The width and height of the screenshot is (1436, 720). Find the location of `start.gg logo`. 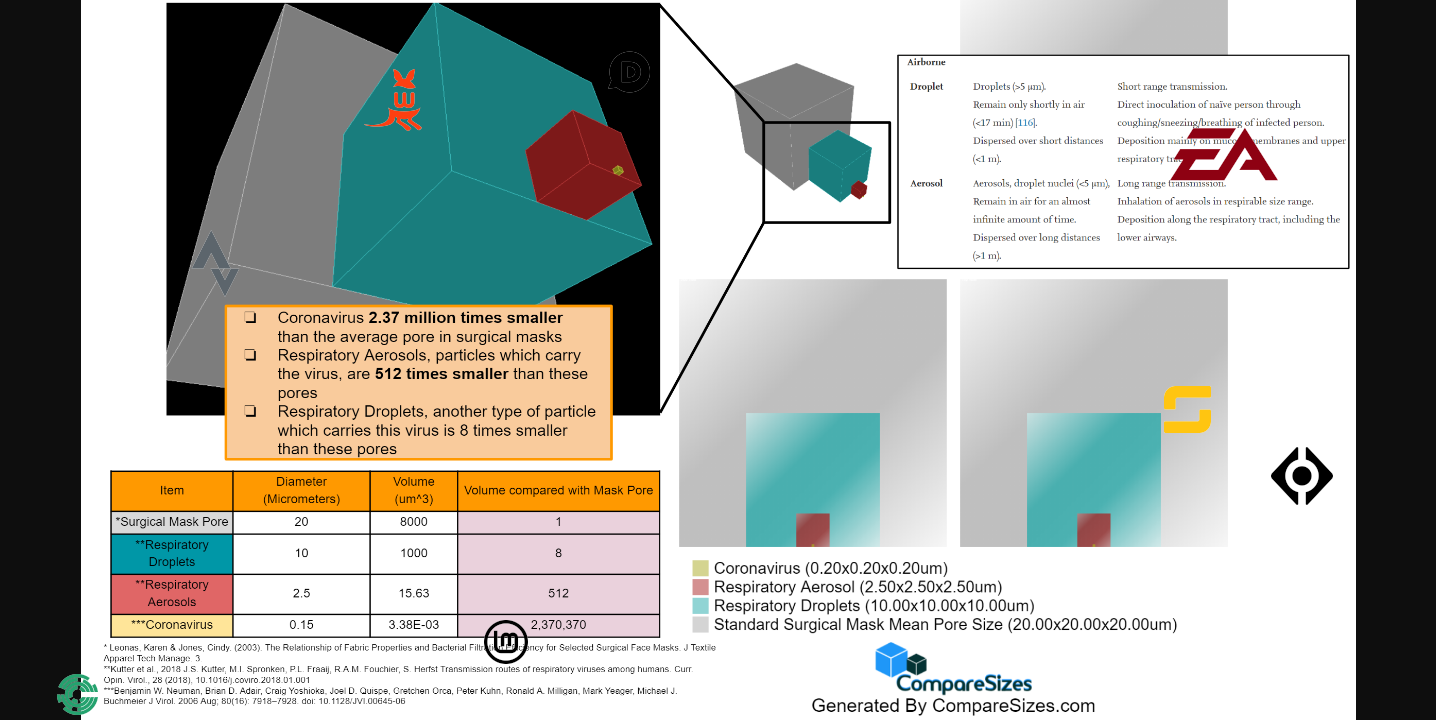

start.gg logo is located at coordinates (1187, 409).